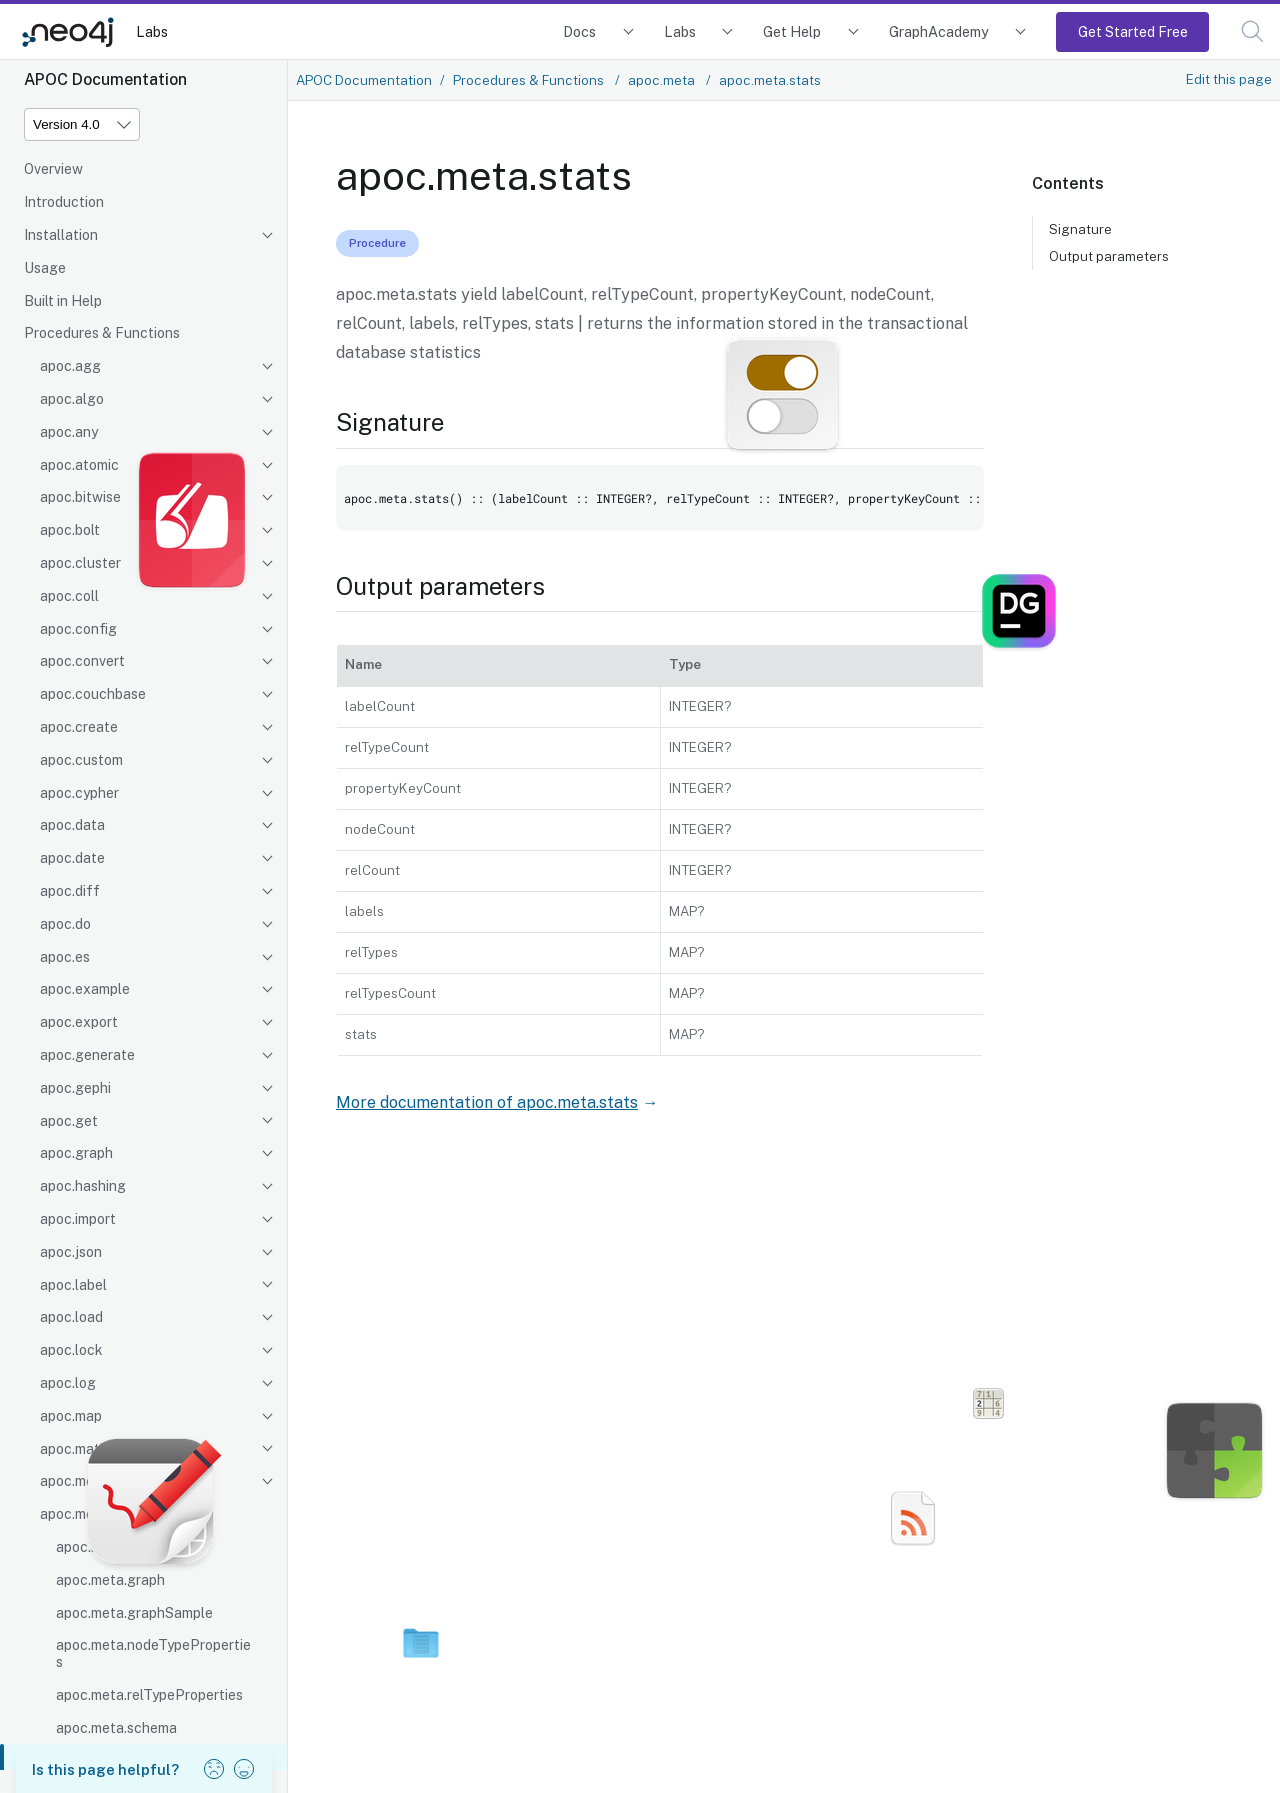  Describe the element at coordinates (1214, 1450) in the screenshot. I see `open gnome shell extensions manager` at that location.